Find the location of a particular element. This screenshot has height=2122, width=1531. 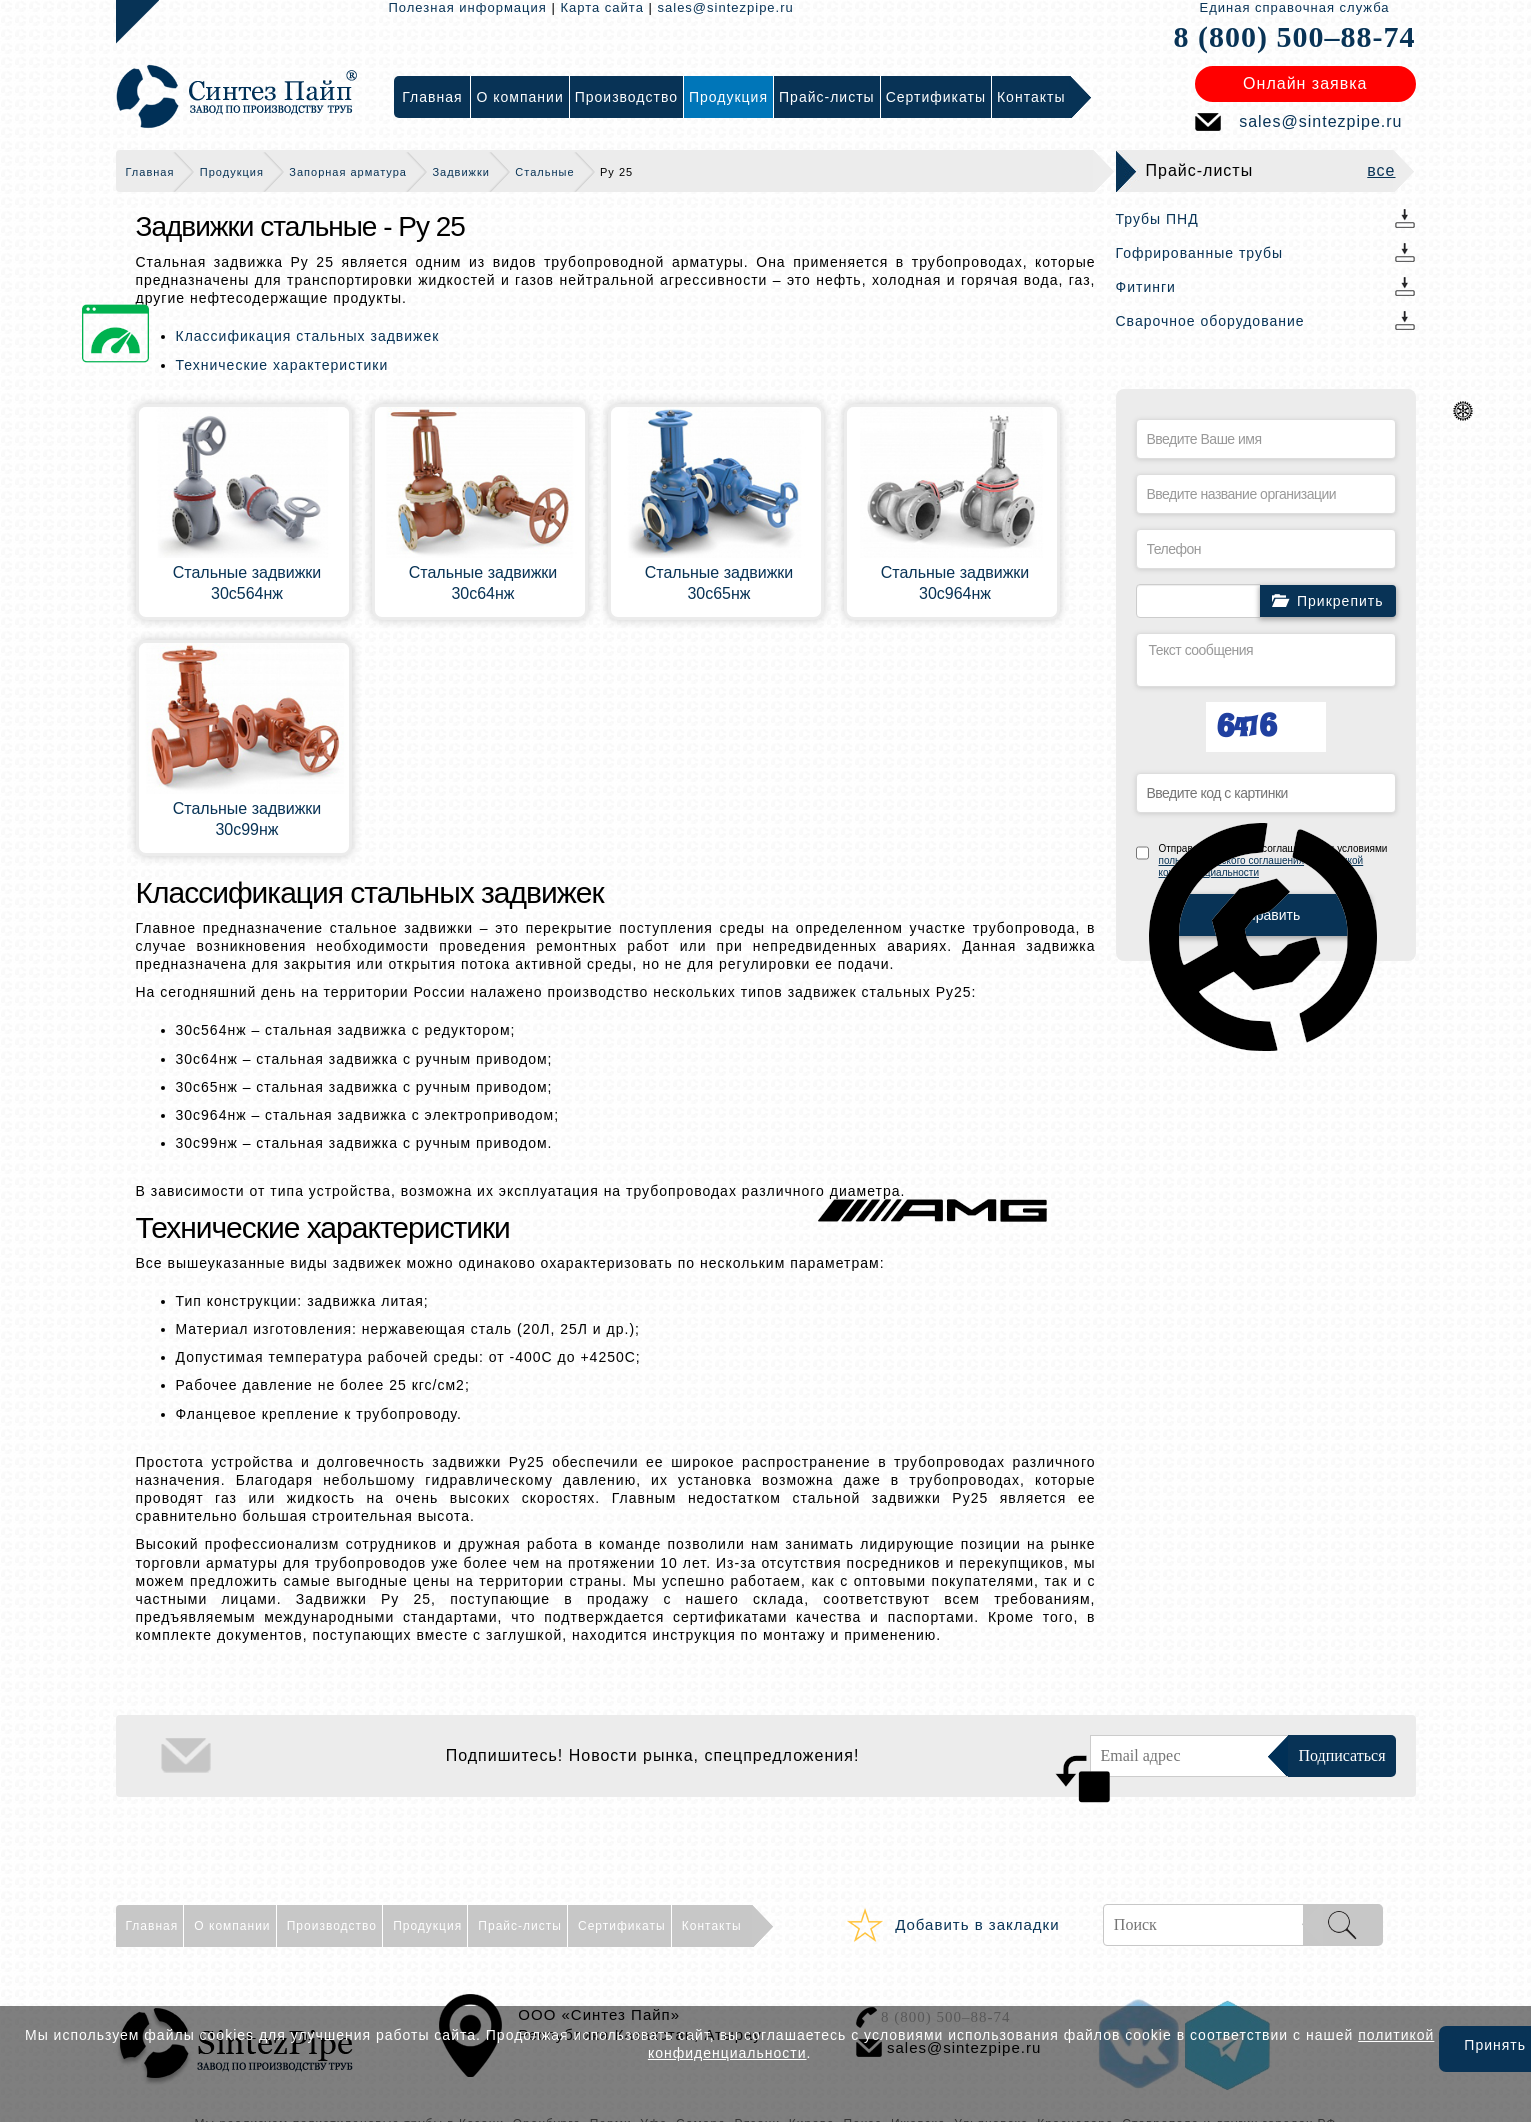

rotate object counterclockwise is located at coordinates (1084, 1779).